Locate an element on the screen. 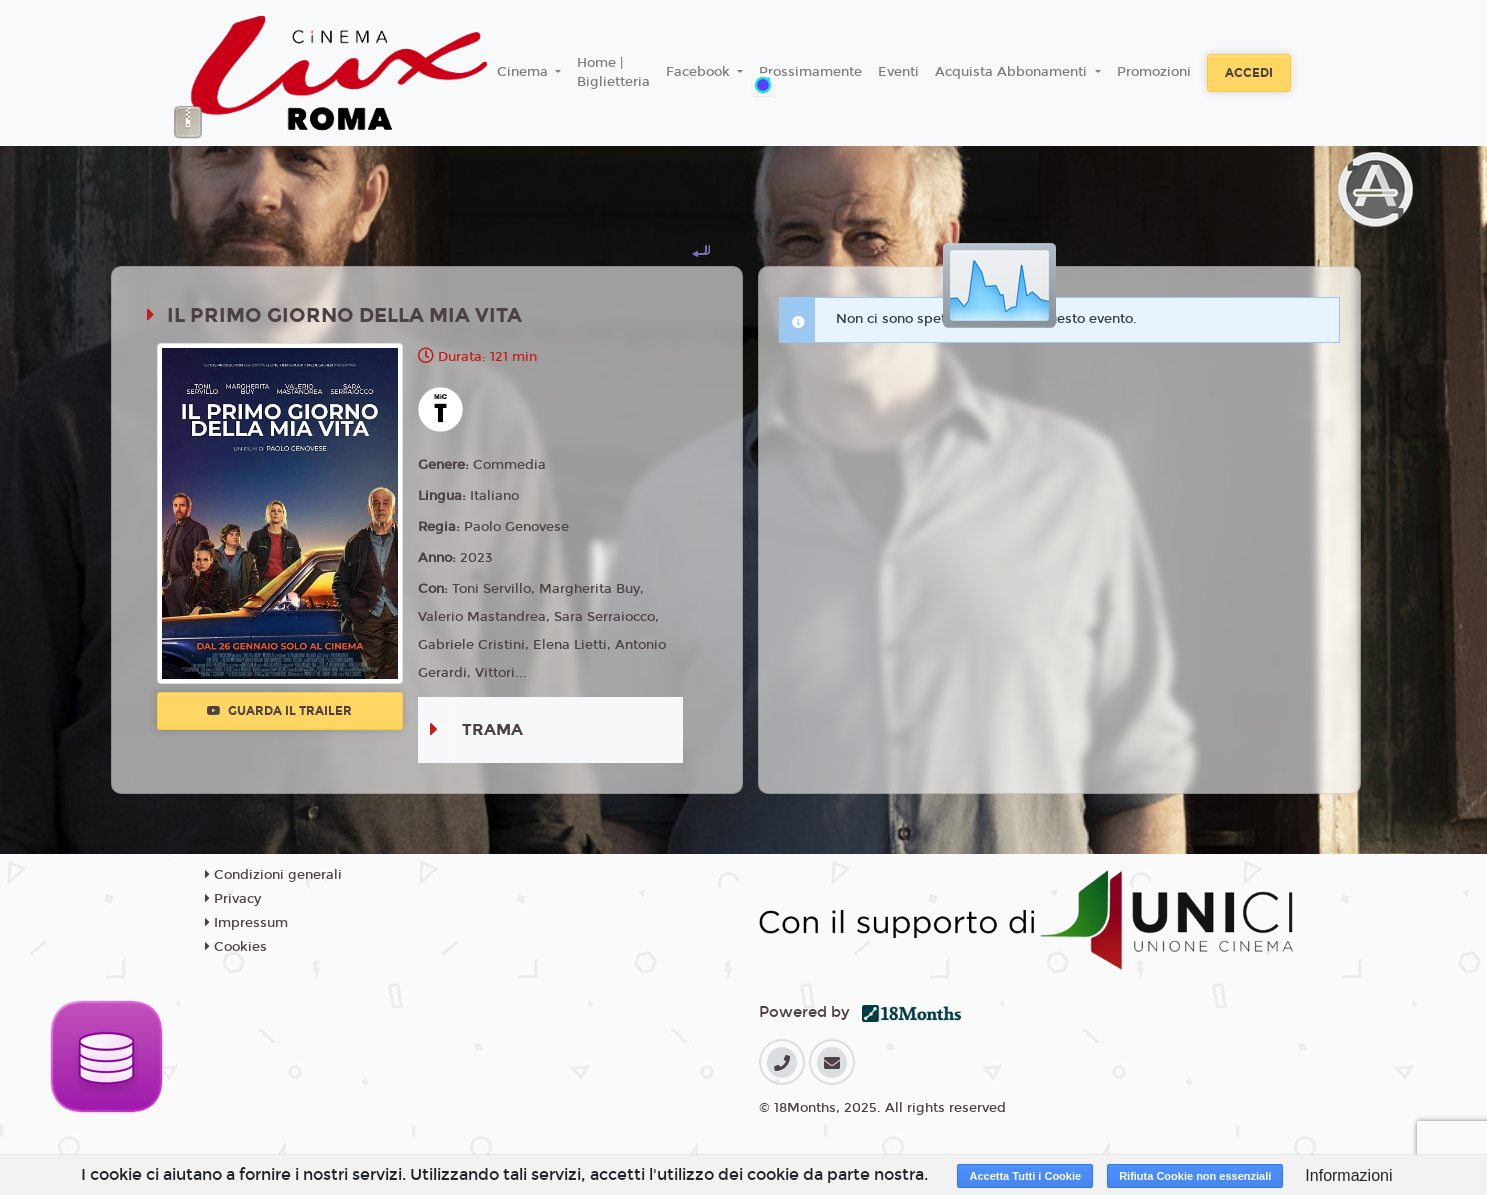 Image resolution: width=1487 pixels, height=1195 pixels. open file roller archive manager is located at coordinates (188, 122).